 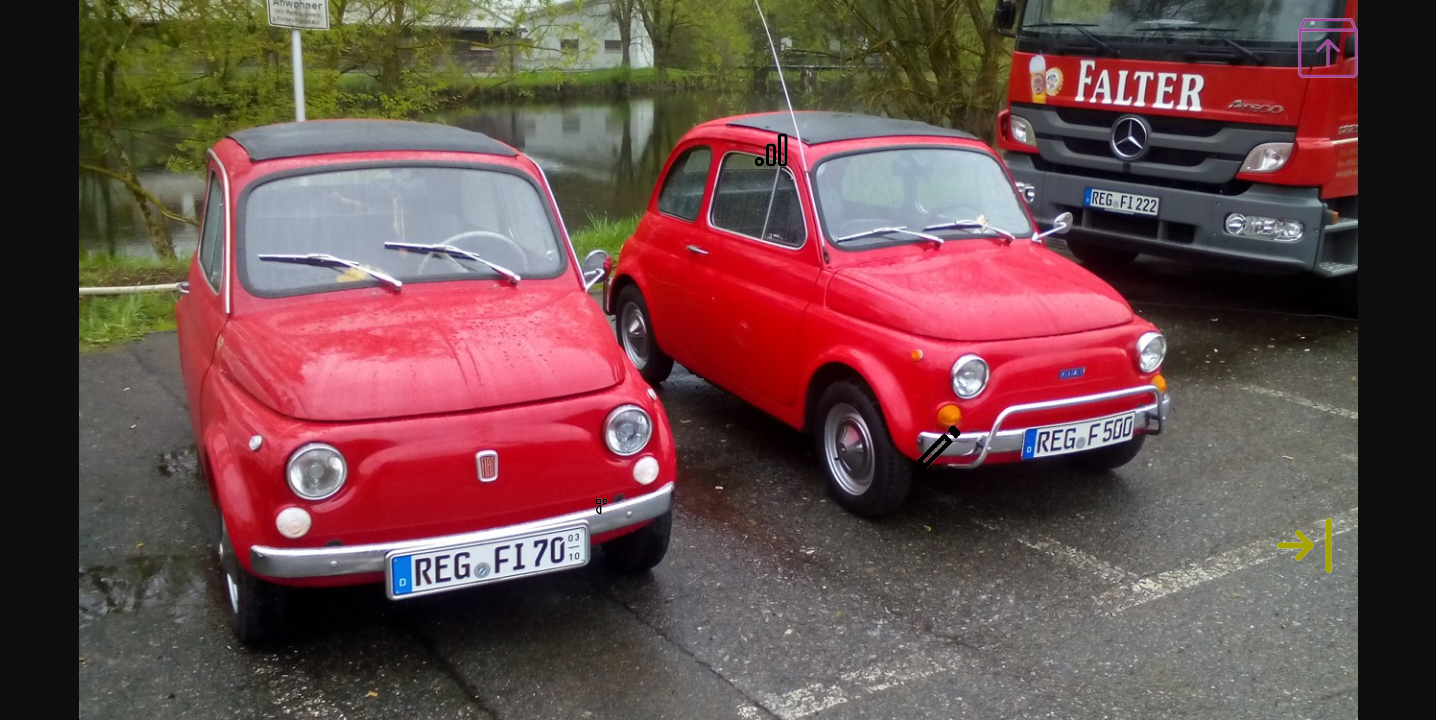 What do you see at coordinates (771, 150) in the screenshot?
I see `open Google Analytics dashboard` at bounding box center [771, 150].